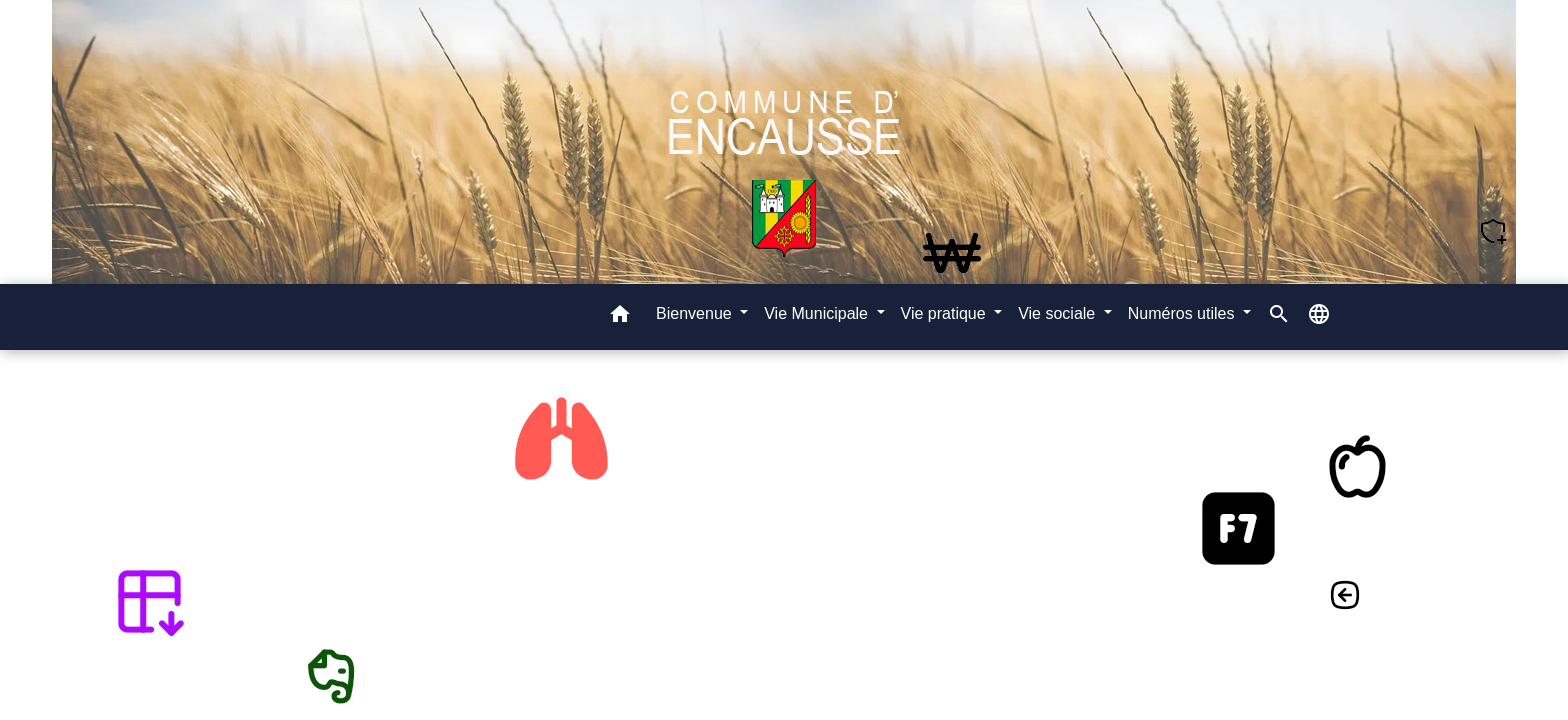 This screenshot has height=720, width=1568. Describe the element at coordinates (1357, 466) in the screenshot. I see `access health or nutrition tracking features` at that location.